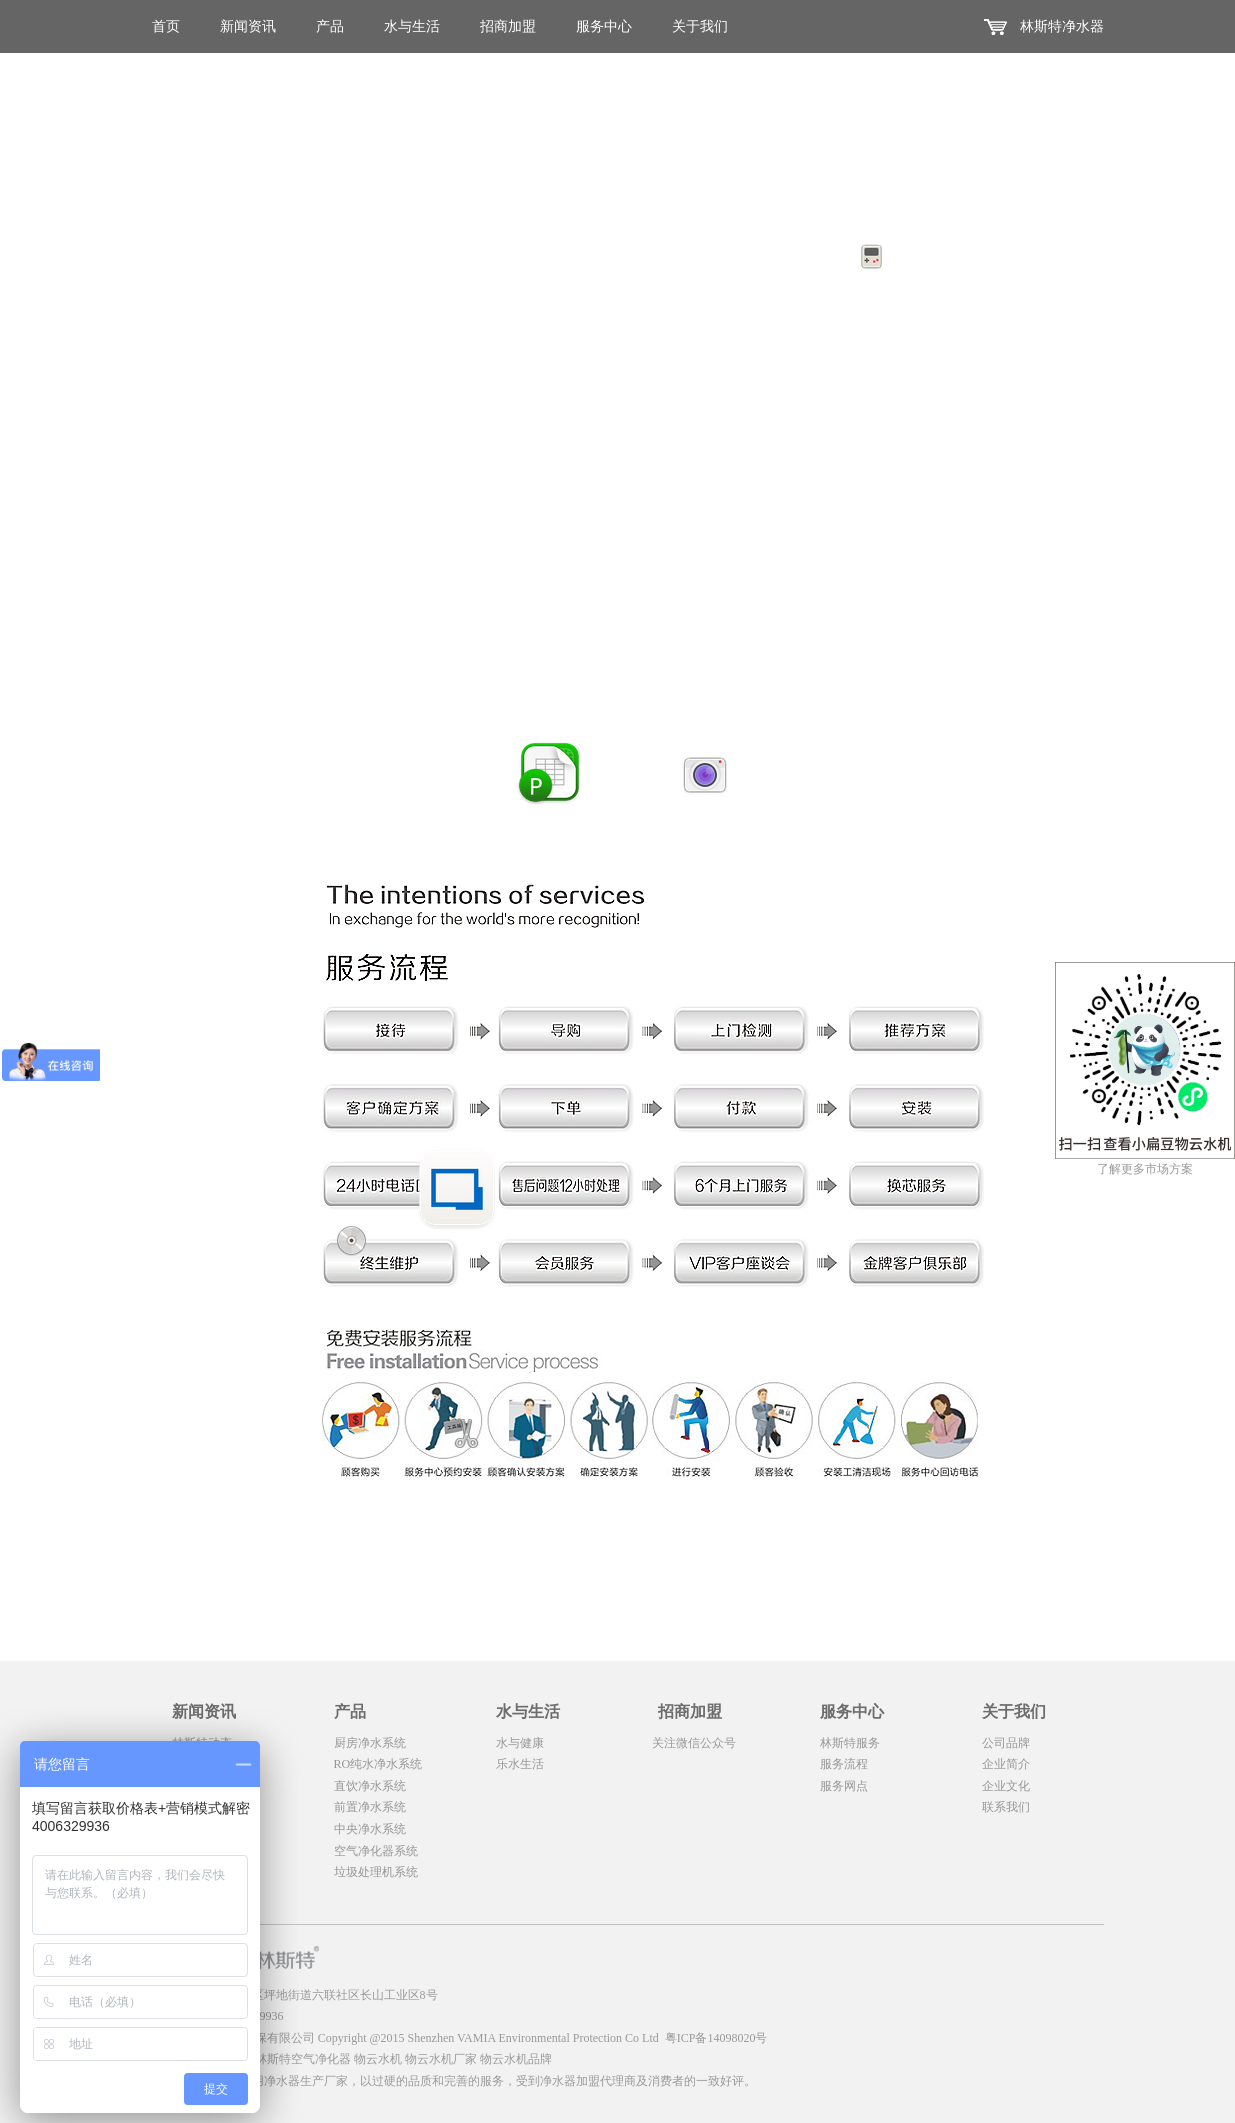 The width and height of the screenshot is (1235, 2123). I want to click on open remote desktop manager, so click(457, 1188).